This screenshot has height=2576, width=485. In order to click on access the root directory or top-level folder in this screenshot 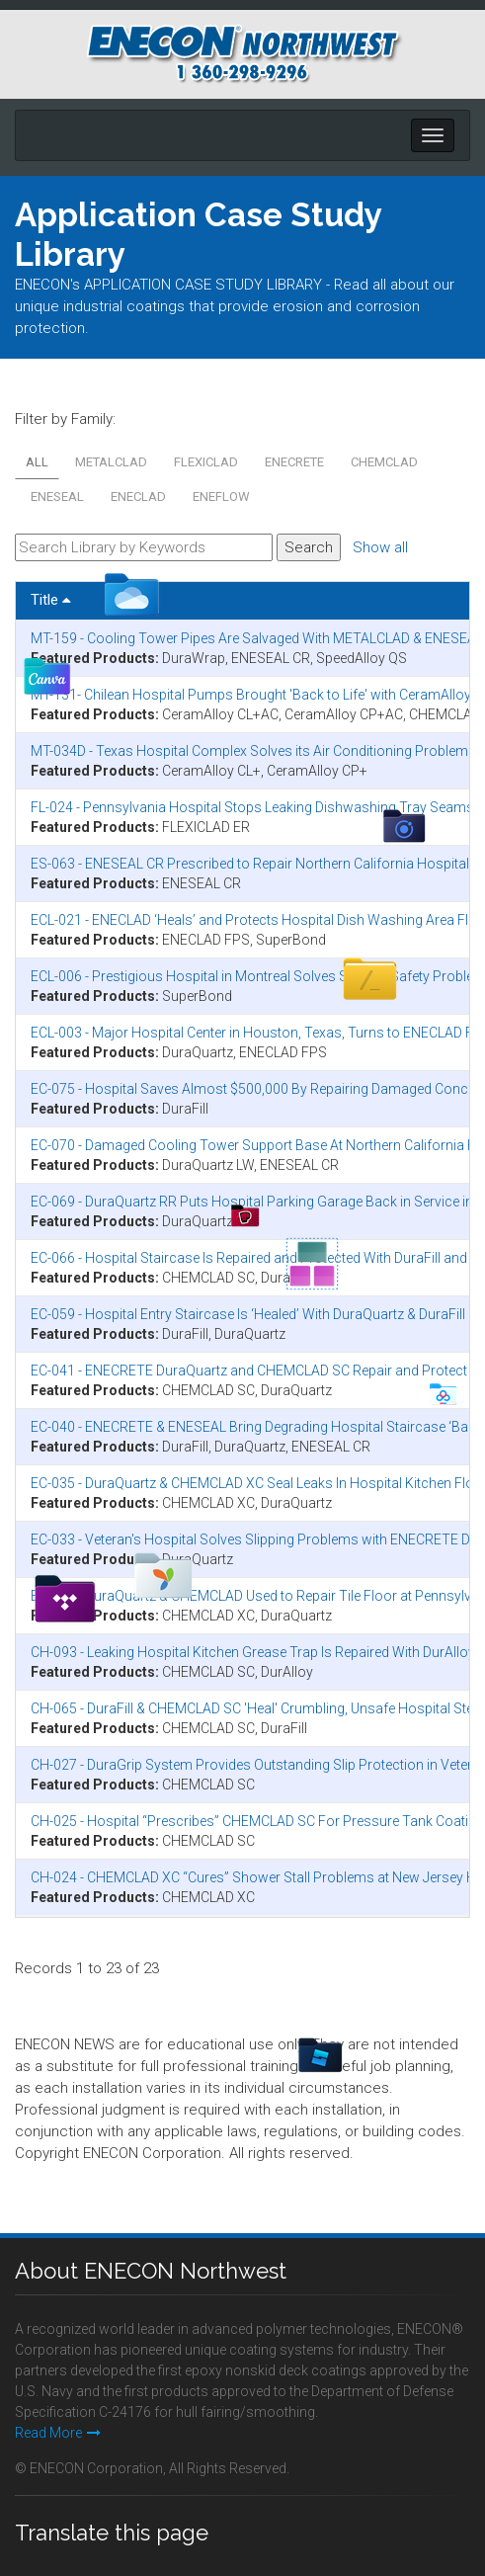, I will do `click(369, 978)`.